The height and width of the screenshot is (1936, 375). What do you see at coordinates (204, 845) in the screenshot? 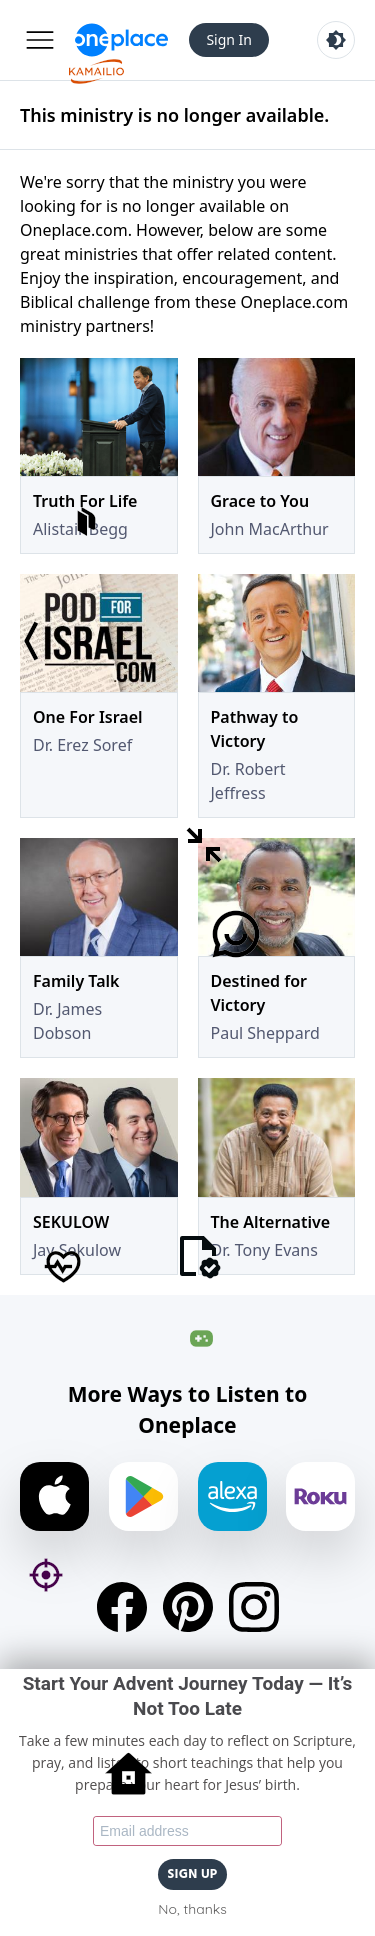
I see `collapse or minimize an expanded view` at bounding box center [204, 845].